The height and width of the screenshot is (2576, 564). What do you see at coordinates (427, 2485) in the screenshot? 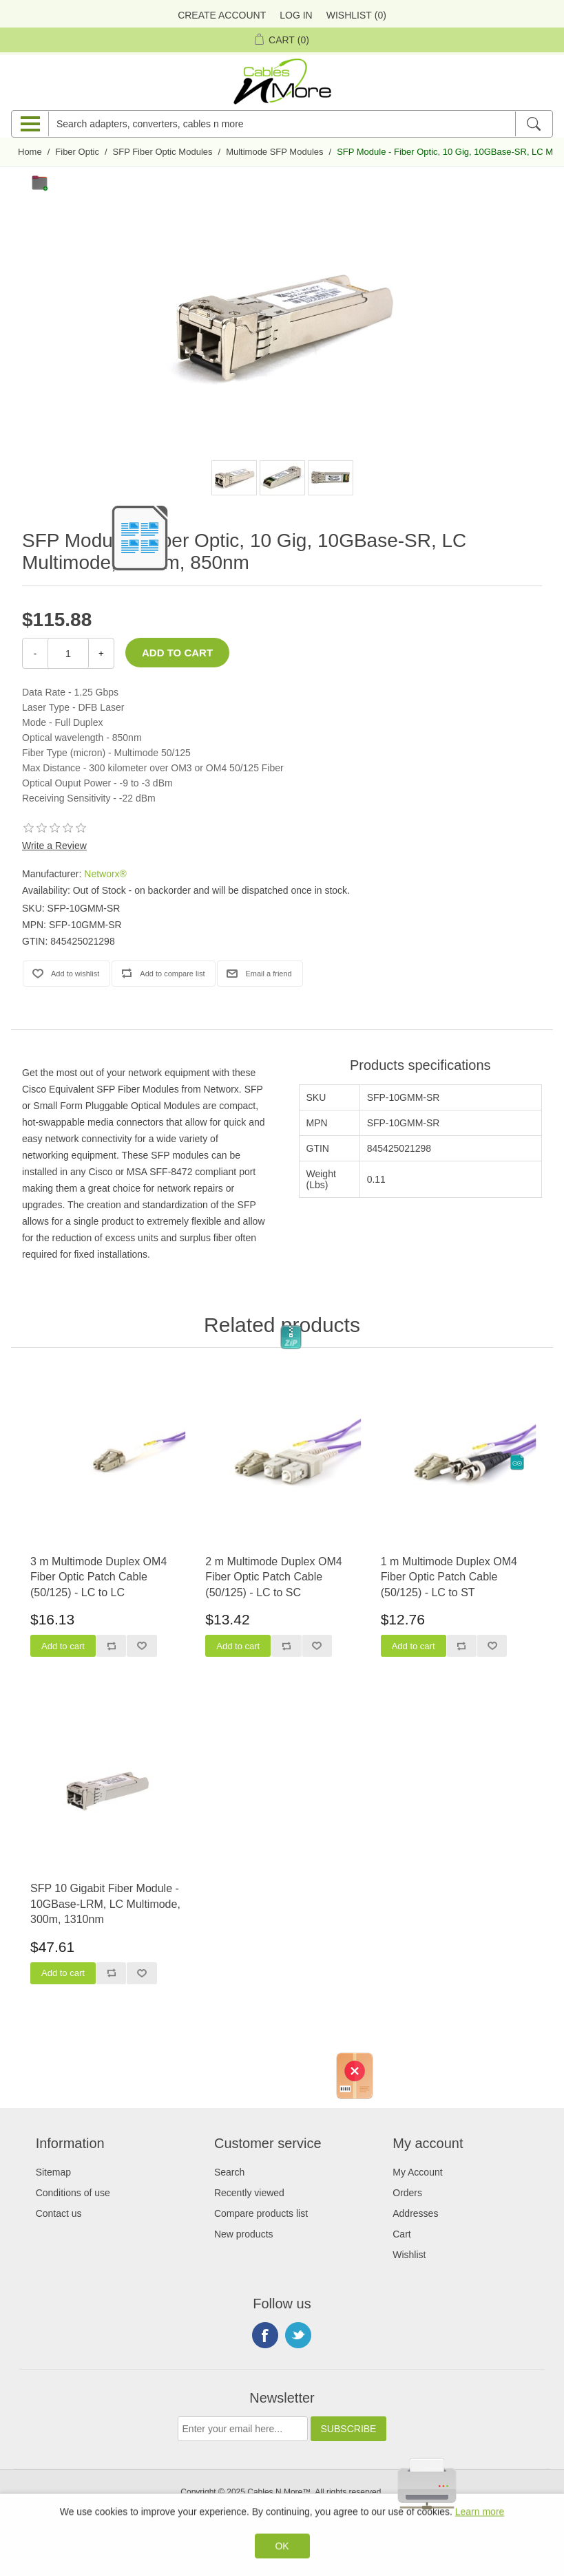
I see `connect to a network printer` at bounding box center [427, 2485].